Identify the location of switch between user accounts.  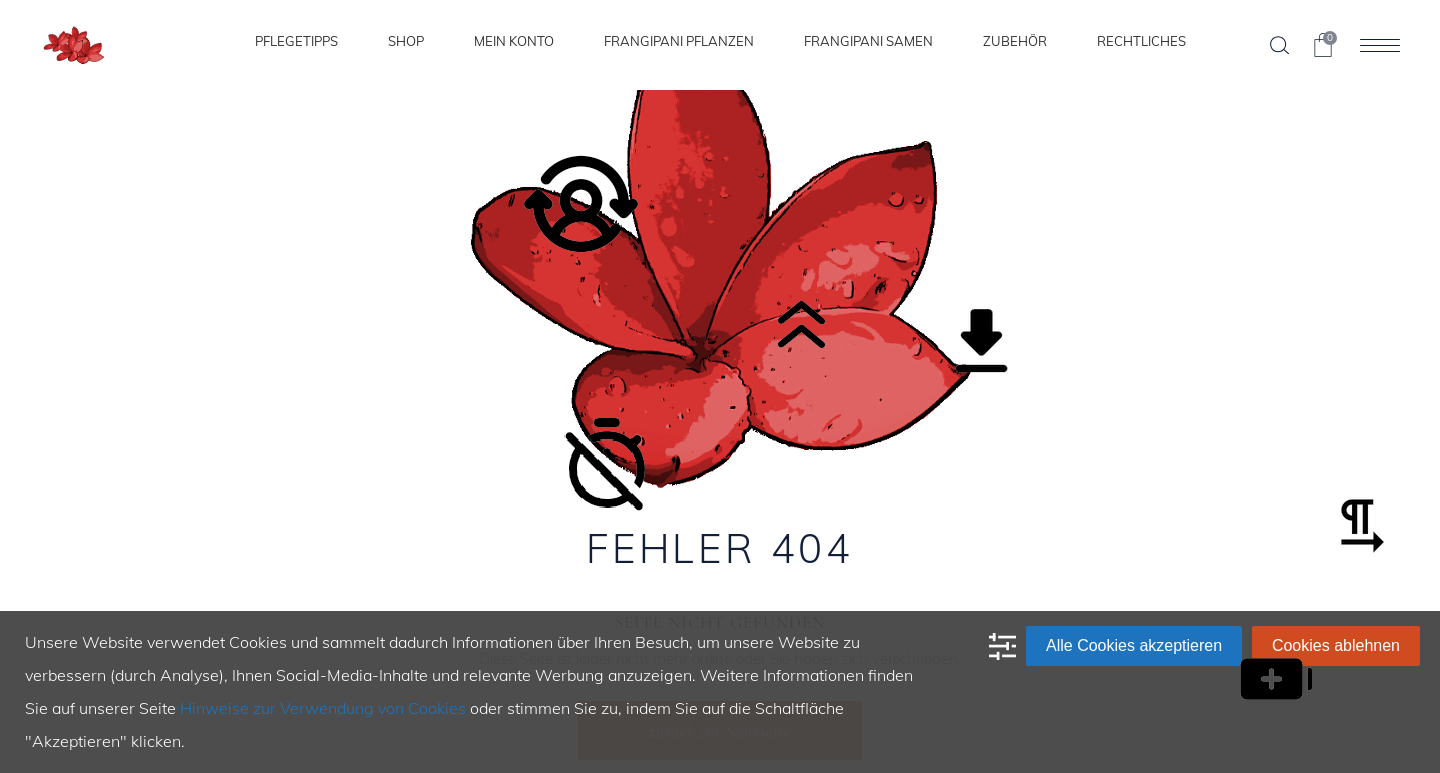
(581, 204).